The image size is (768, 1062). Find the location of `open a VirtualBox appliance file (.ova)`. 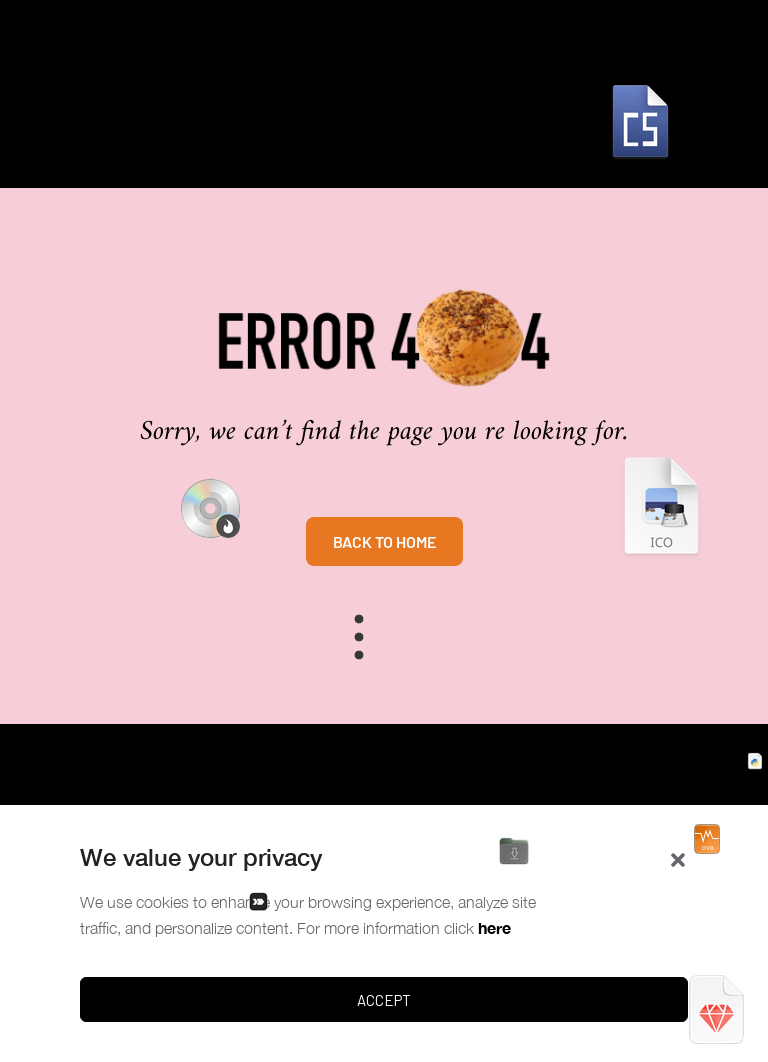

open a VirtualBox appliance file (.ova) is located at coordinates (707, 839).